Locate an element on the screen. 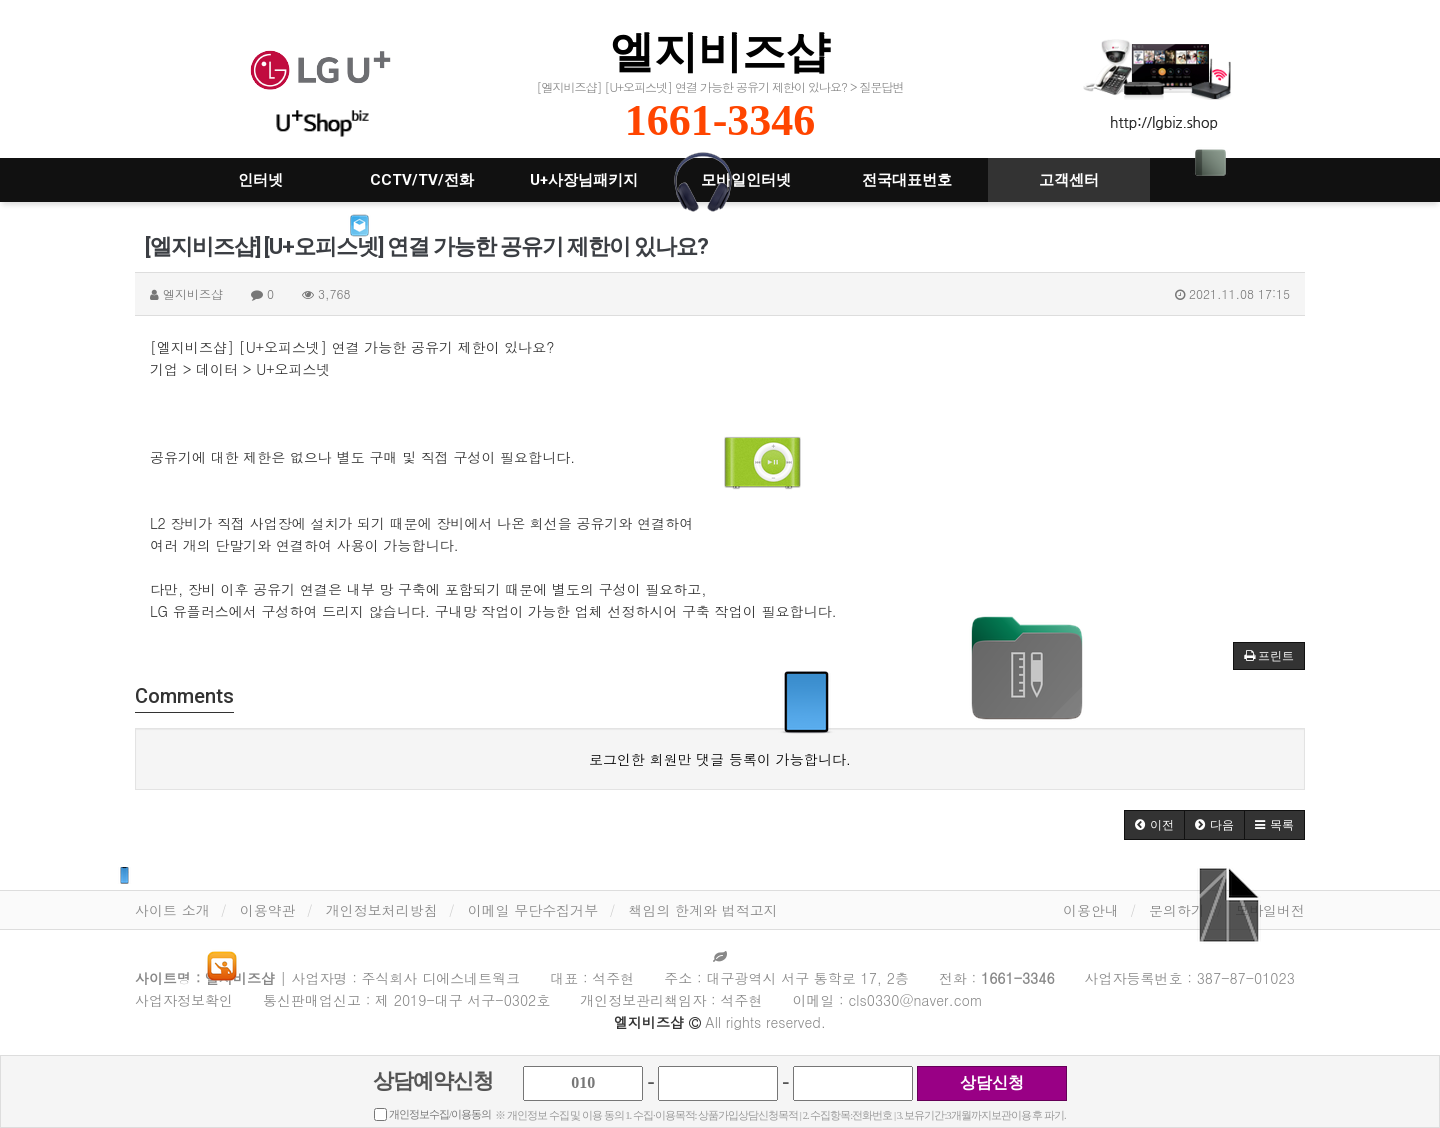 The width and height of the screenshot is (1440, 1128). open Apple Classroom app is located at coordinates (222, 966).